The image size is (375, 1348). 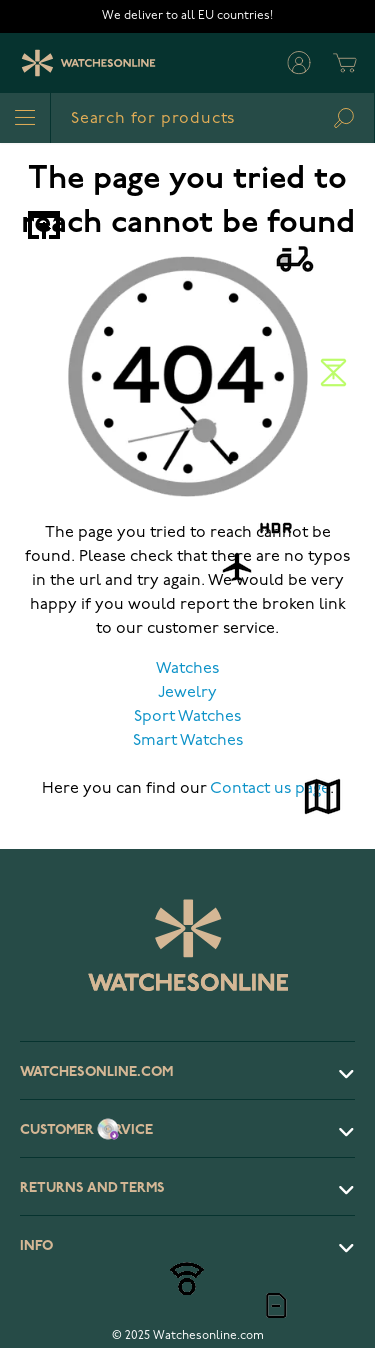 What do you see at coordinates (333, 372) in the screenshot?
I see `indicates a task or process in progress` at bounding box center [333, 372].